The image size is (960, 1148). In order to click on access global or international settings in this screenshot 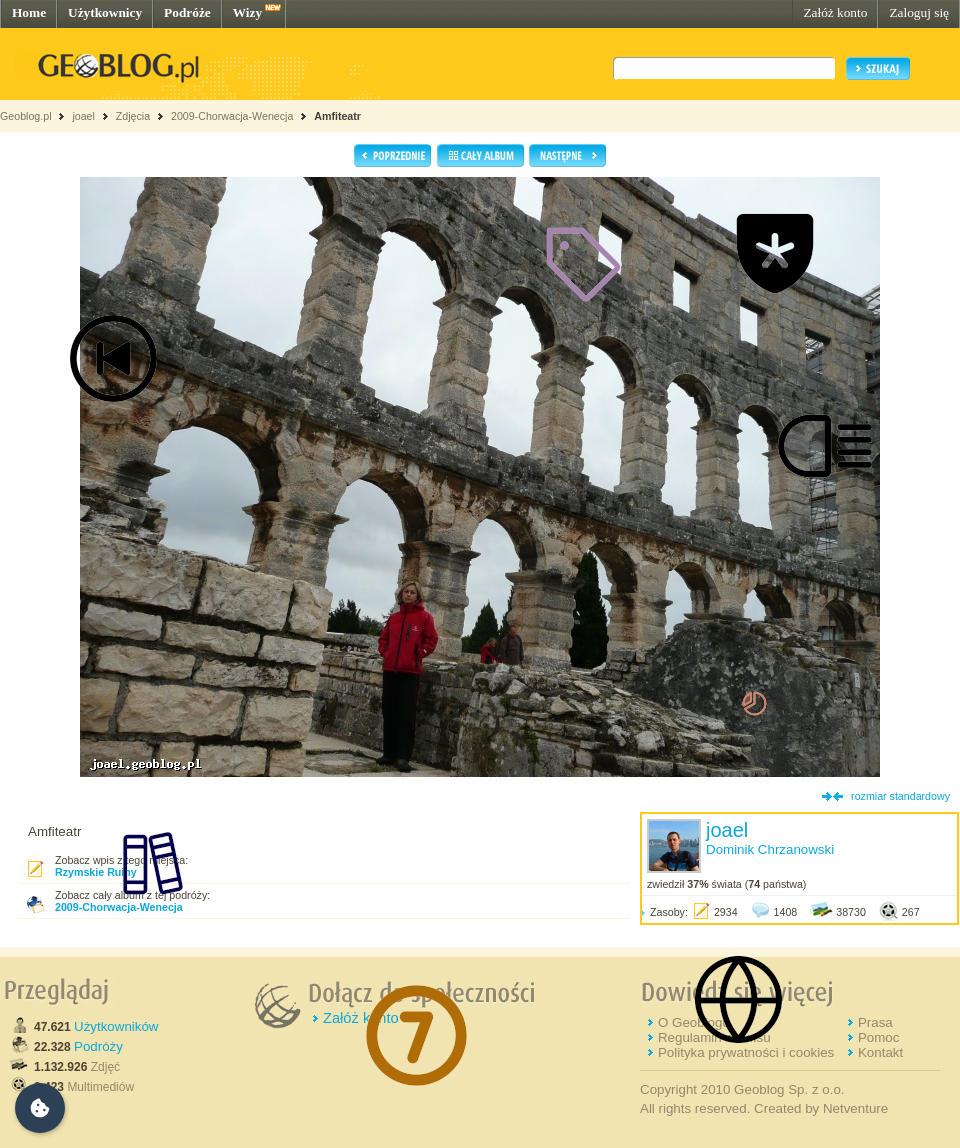, I will do `click(738, 999)`.